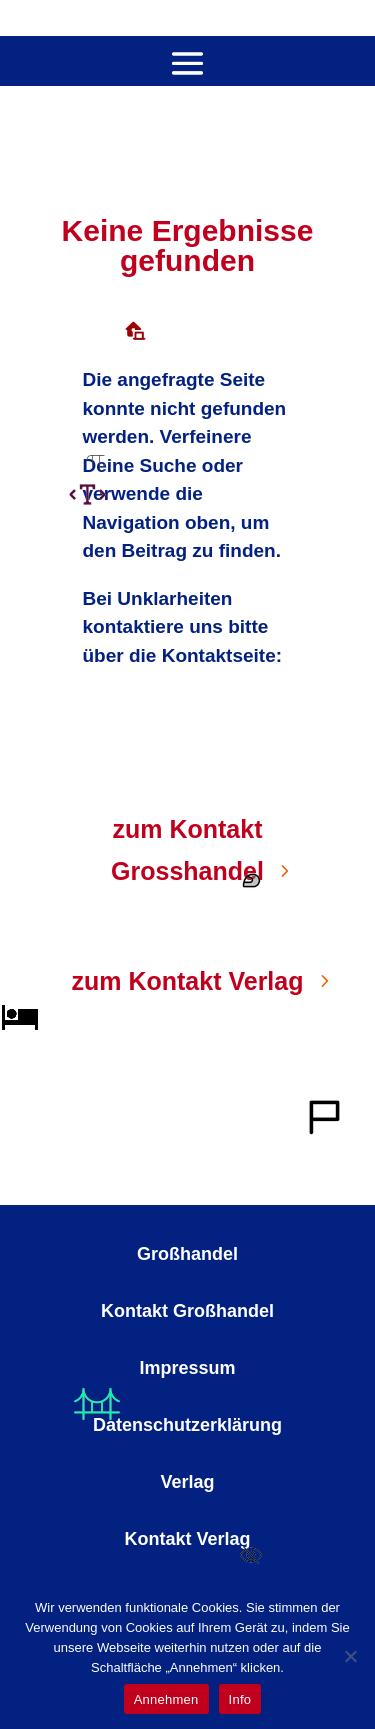  I want to click on work from home or remote work mode, so click(135, 330).